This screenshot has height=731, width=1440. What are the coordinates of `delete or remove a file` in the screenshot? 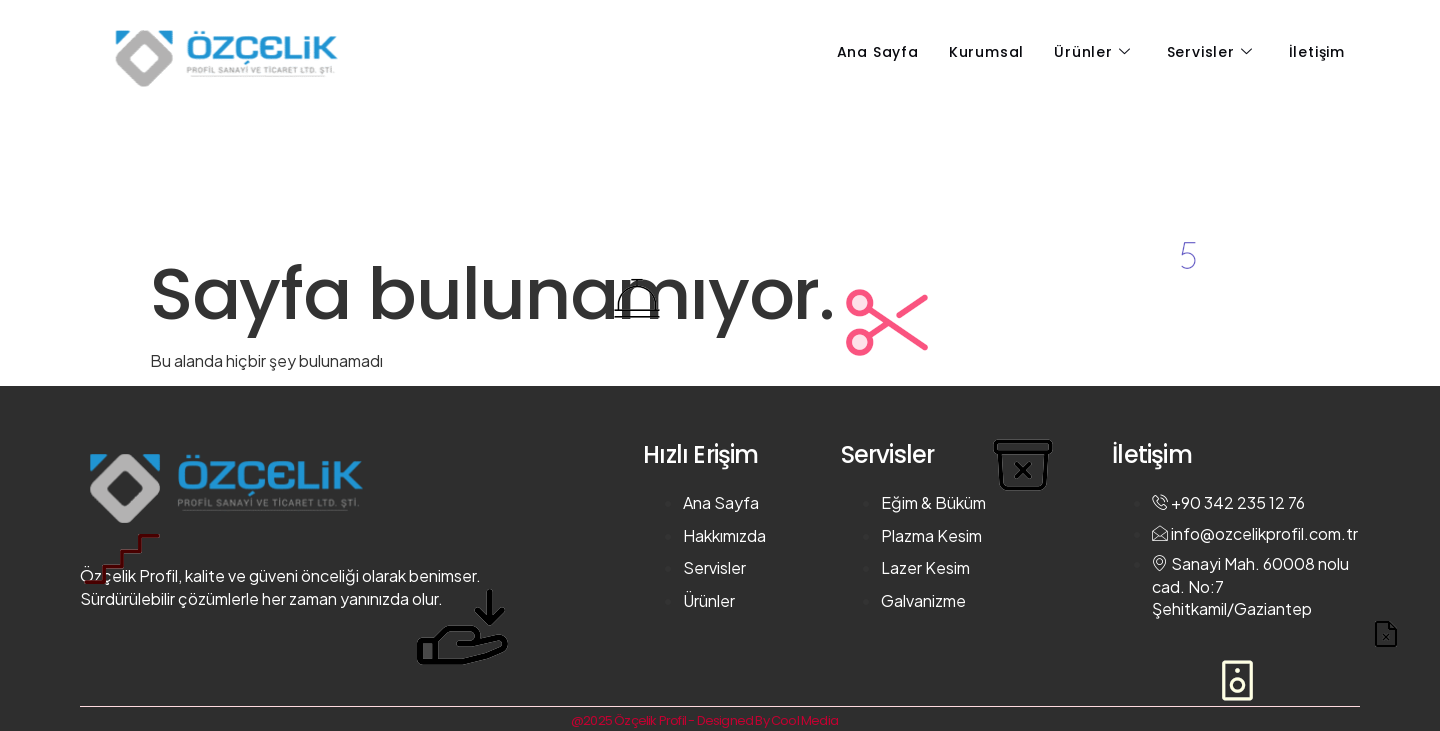 It's located at (1386, 634).